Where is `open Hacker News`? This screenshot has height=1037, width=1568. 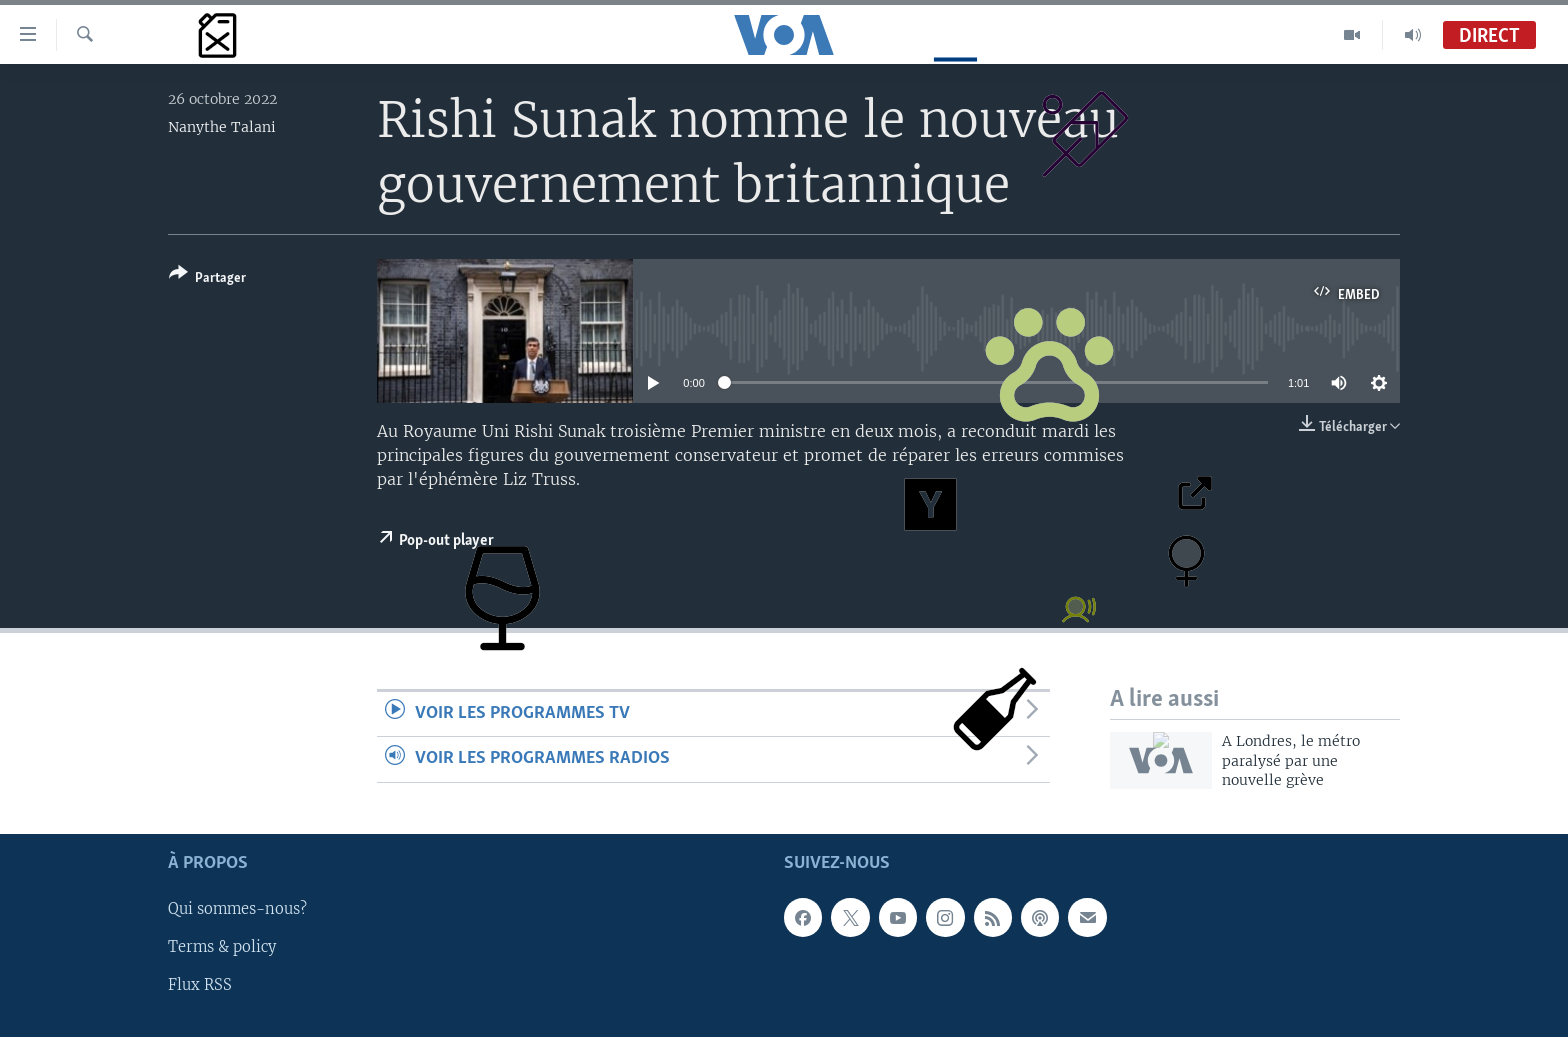 open Hacker News is located at coordinates (930, 504).